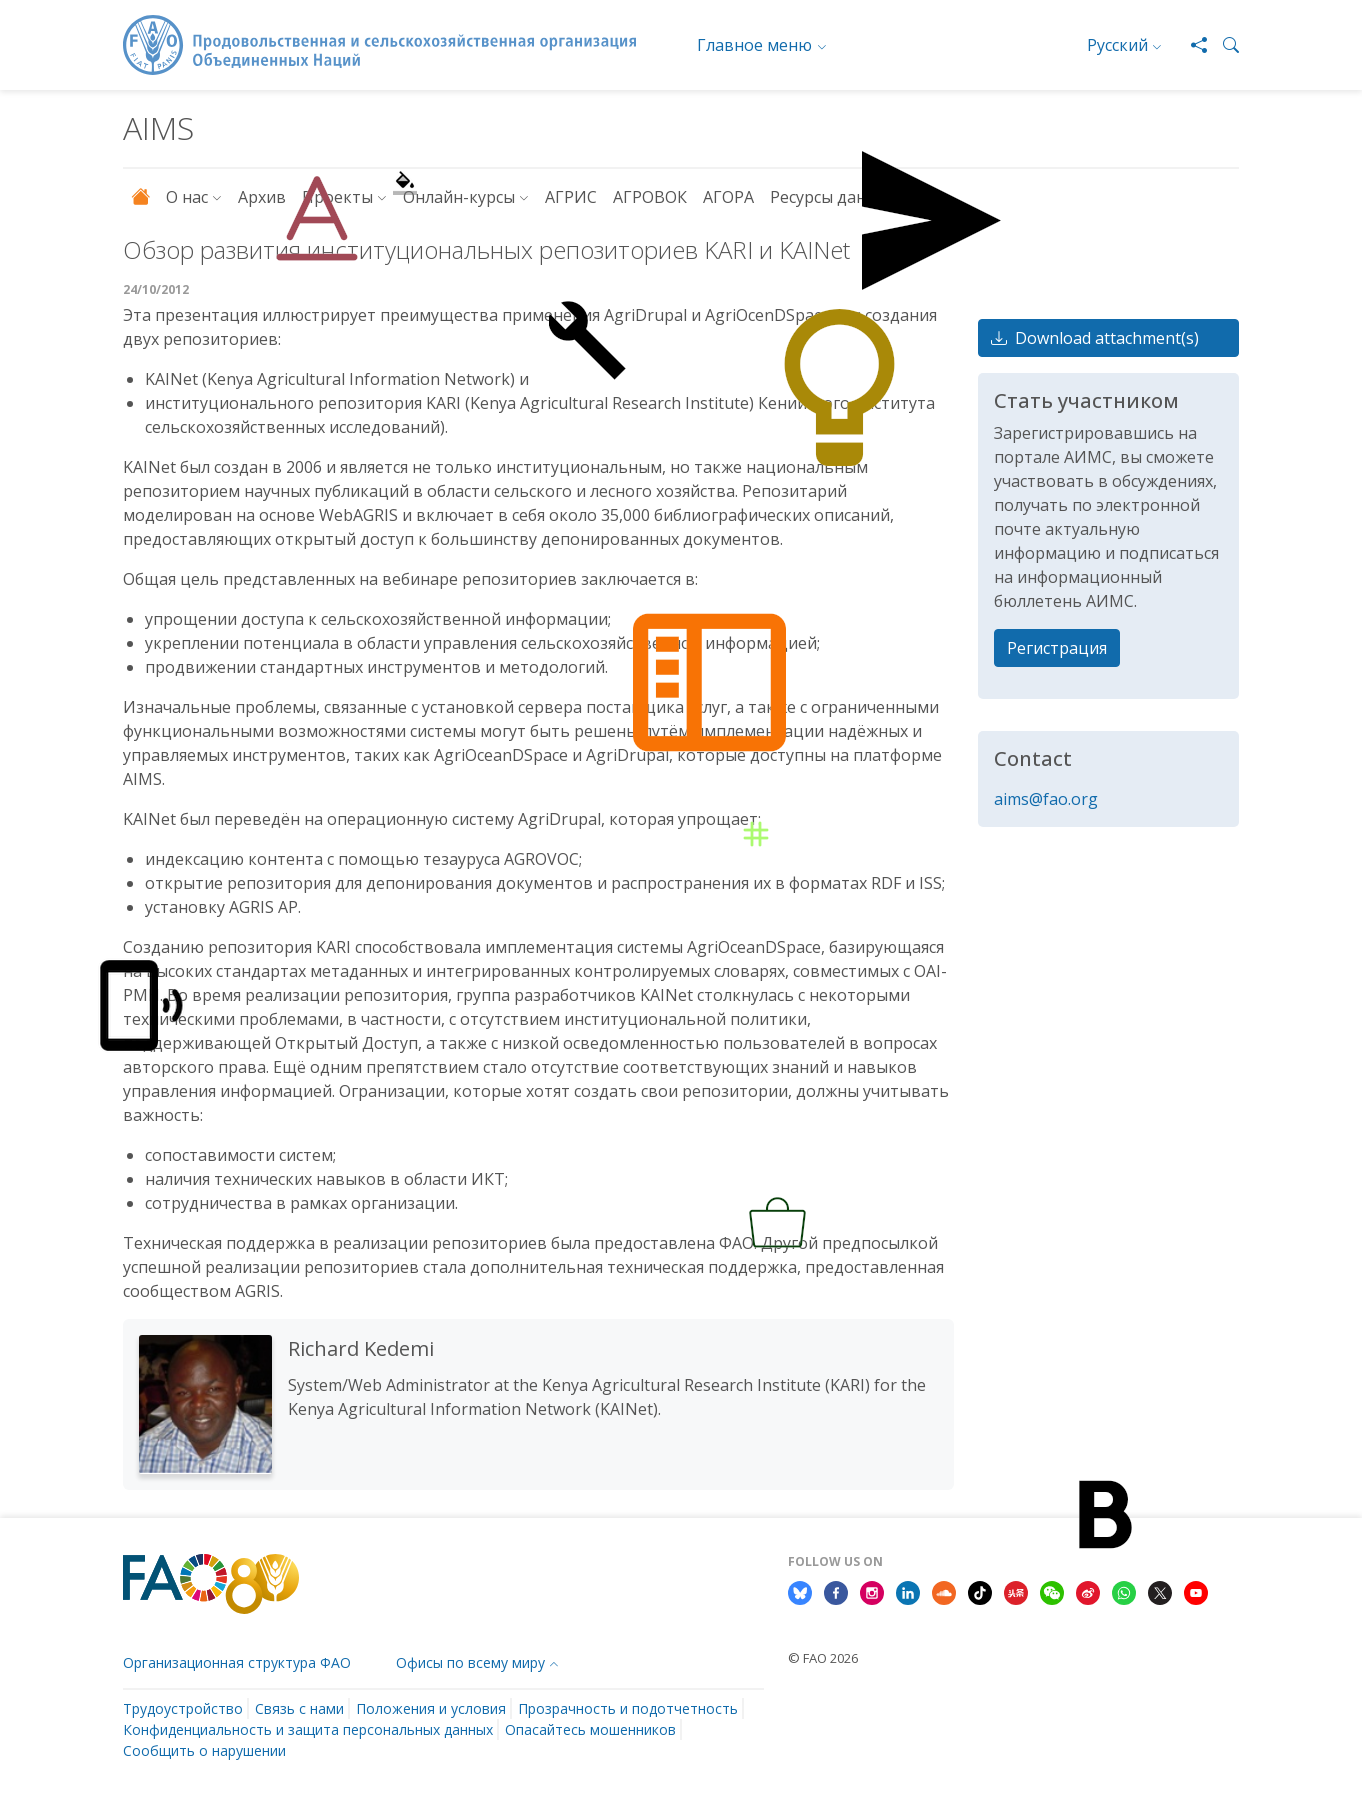 The height and width of the screenshot is (1813, 1362). Describe the element at coordinates (777, 1225) in the screenshot. I see `view your shopping bag` at that location.